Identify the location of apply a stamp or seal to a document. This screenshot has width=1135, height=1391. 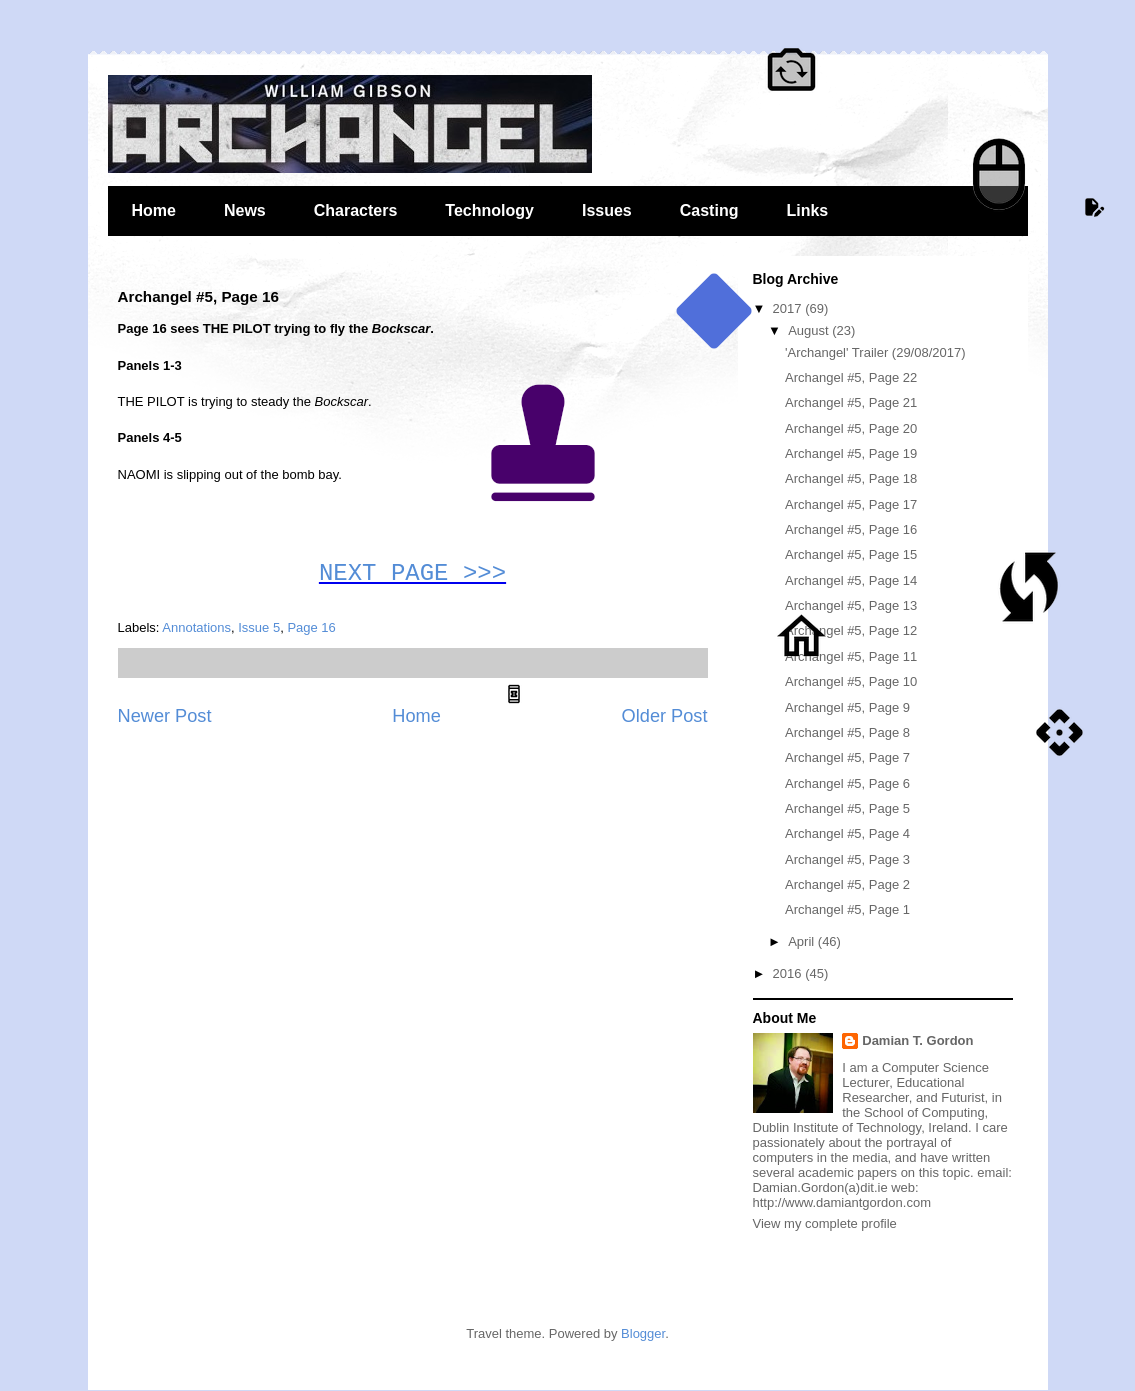
(543, 445).